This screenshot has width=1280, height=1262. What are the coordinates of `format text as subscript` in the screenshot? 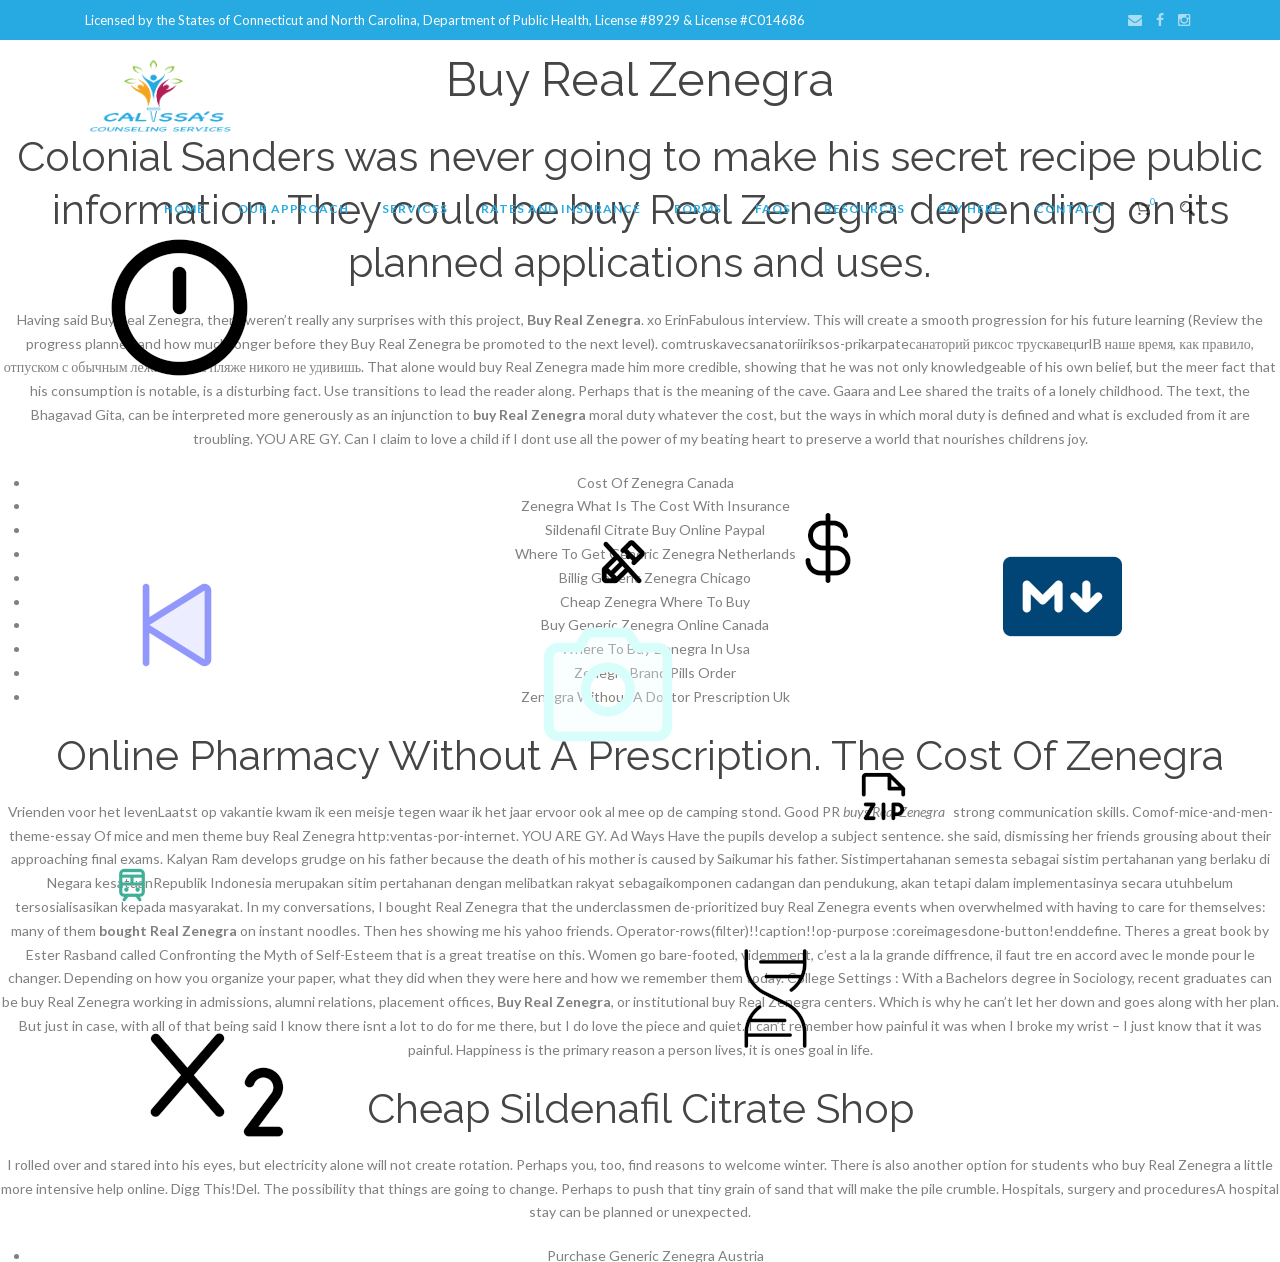 It's located at (209, 1082).